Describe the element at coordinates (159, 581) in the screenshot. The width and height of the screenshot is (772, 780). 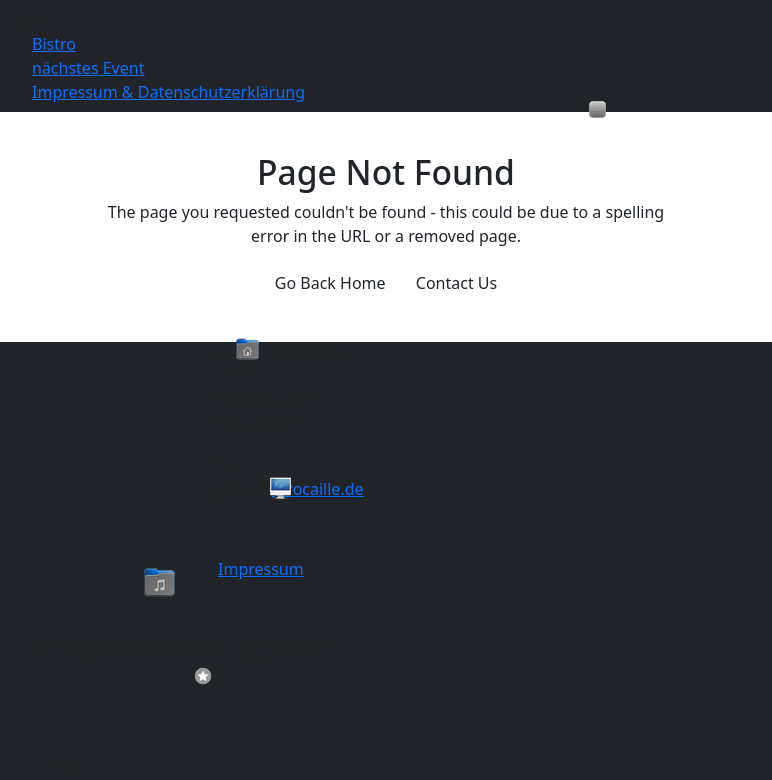
I see `open your music folder` at that location.